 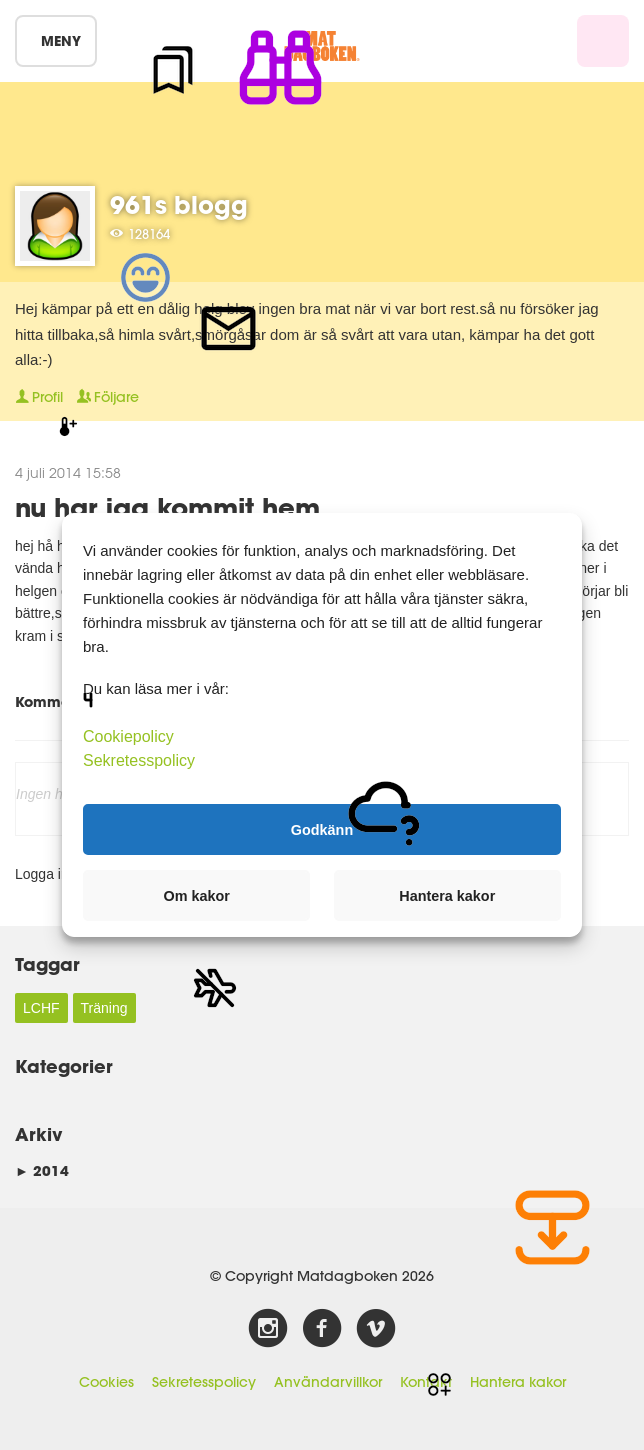 I want to click on add a laughing emoji reaction, so click(x=145, y=277).